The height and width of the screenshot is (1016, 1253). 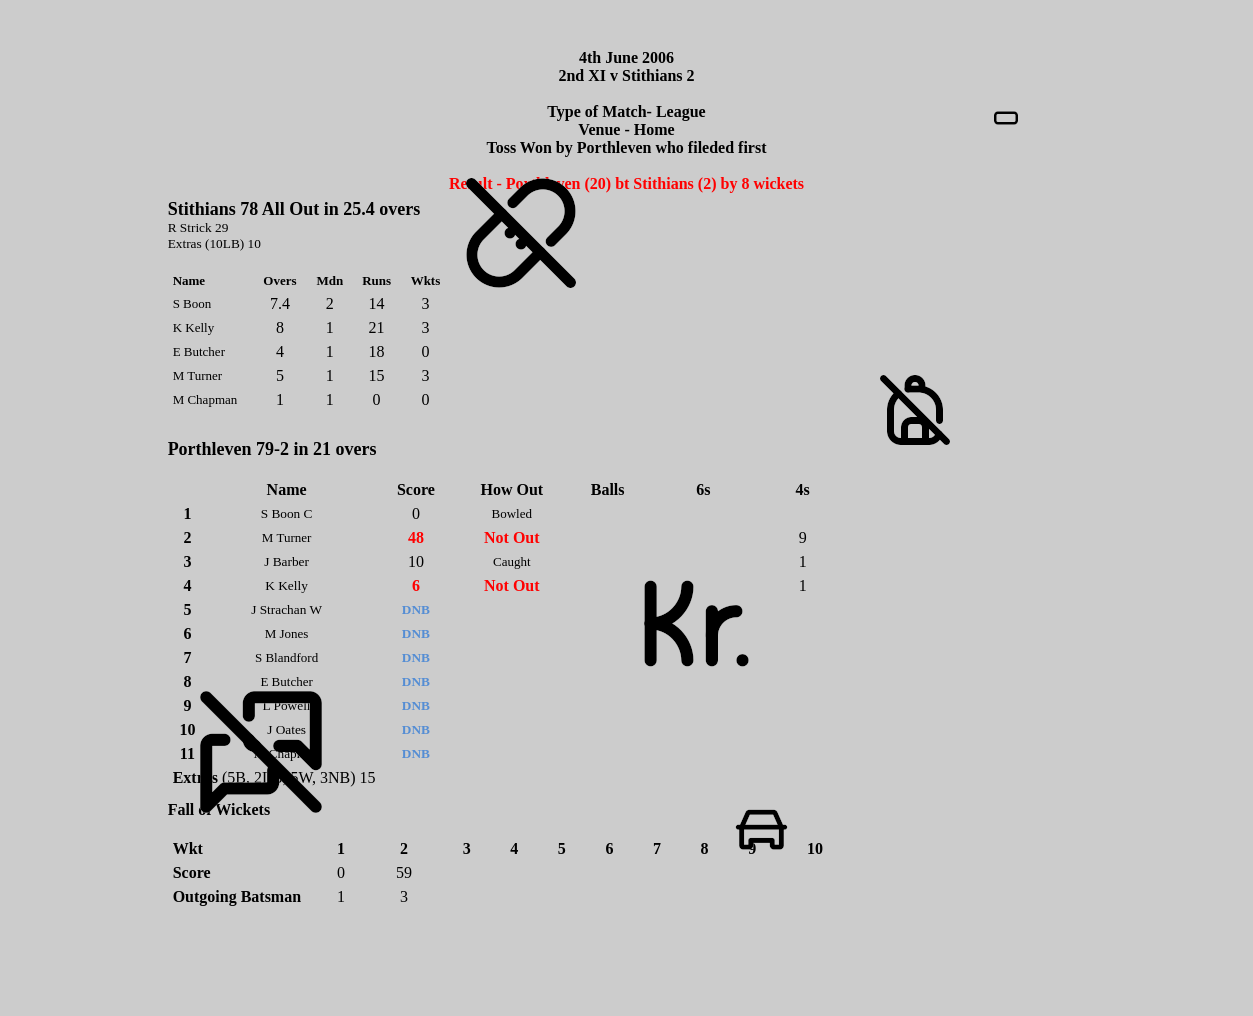 I want to click on access vehicle or car-related settings, so click(x=761, y=830).